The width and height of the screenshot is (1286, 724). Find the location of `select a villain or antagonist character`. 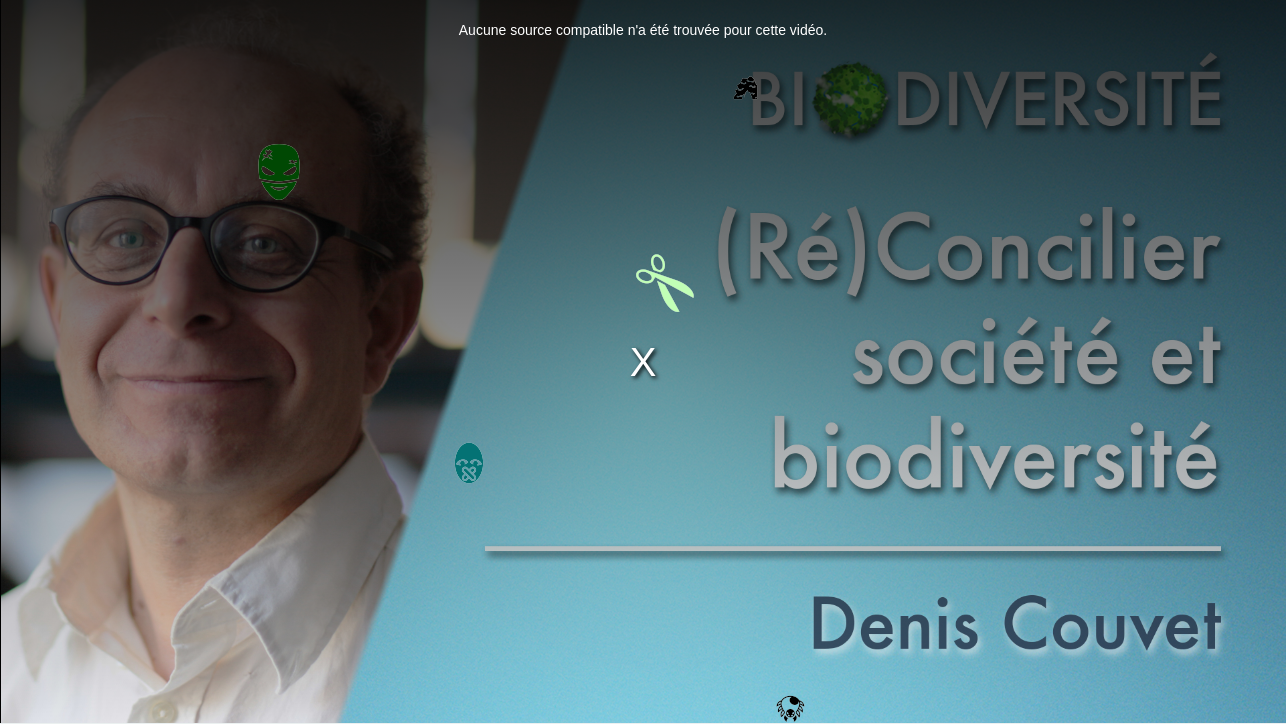

select a villain or antagonist character is located at coordinates (279, 172).